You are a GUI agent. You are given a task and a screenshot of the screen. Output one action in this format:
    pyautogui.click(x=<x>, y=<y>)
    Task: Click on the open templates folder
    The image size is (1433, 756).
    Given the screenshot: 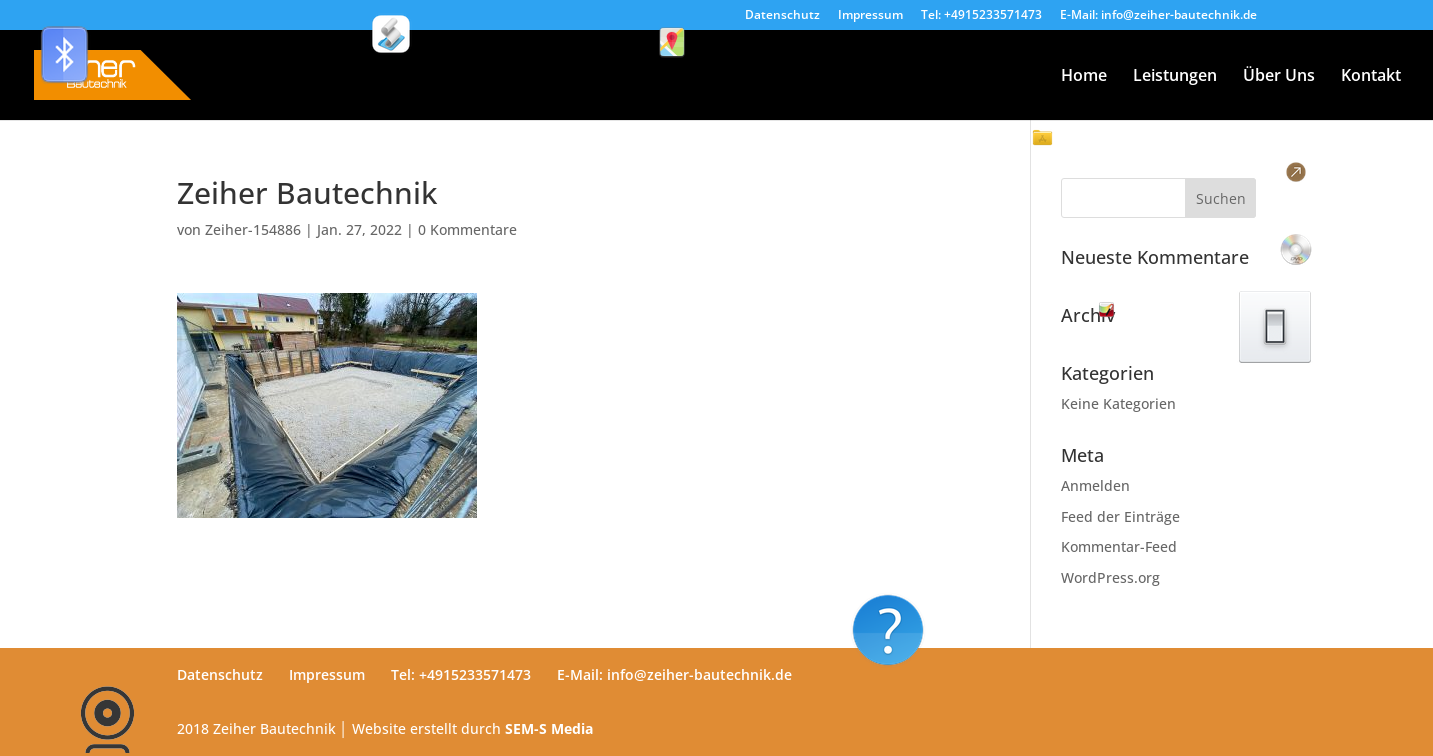 What is the action you would take?
    pyautogui.click(x=1042, y=137)
    